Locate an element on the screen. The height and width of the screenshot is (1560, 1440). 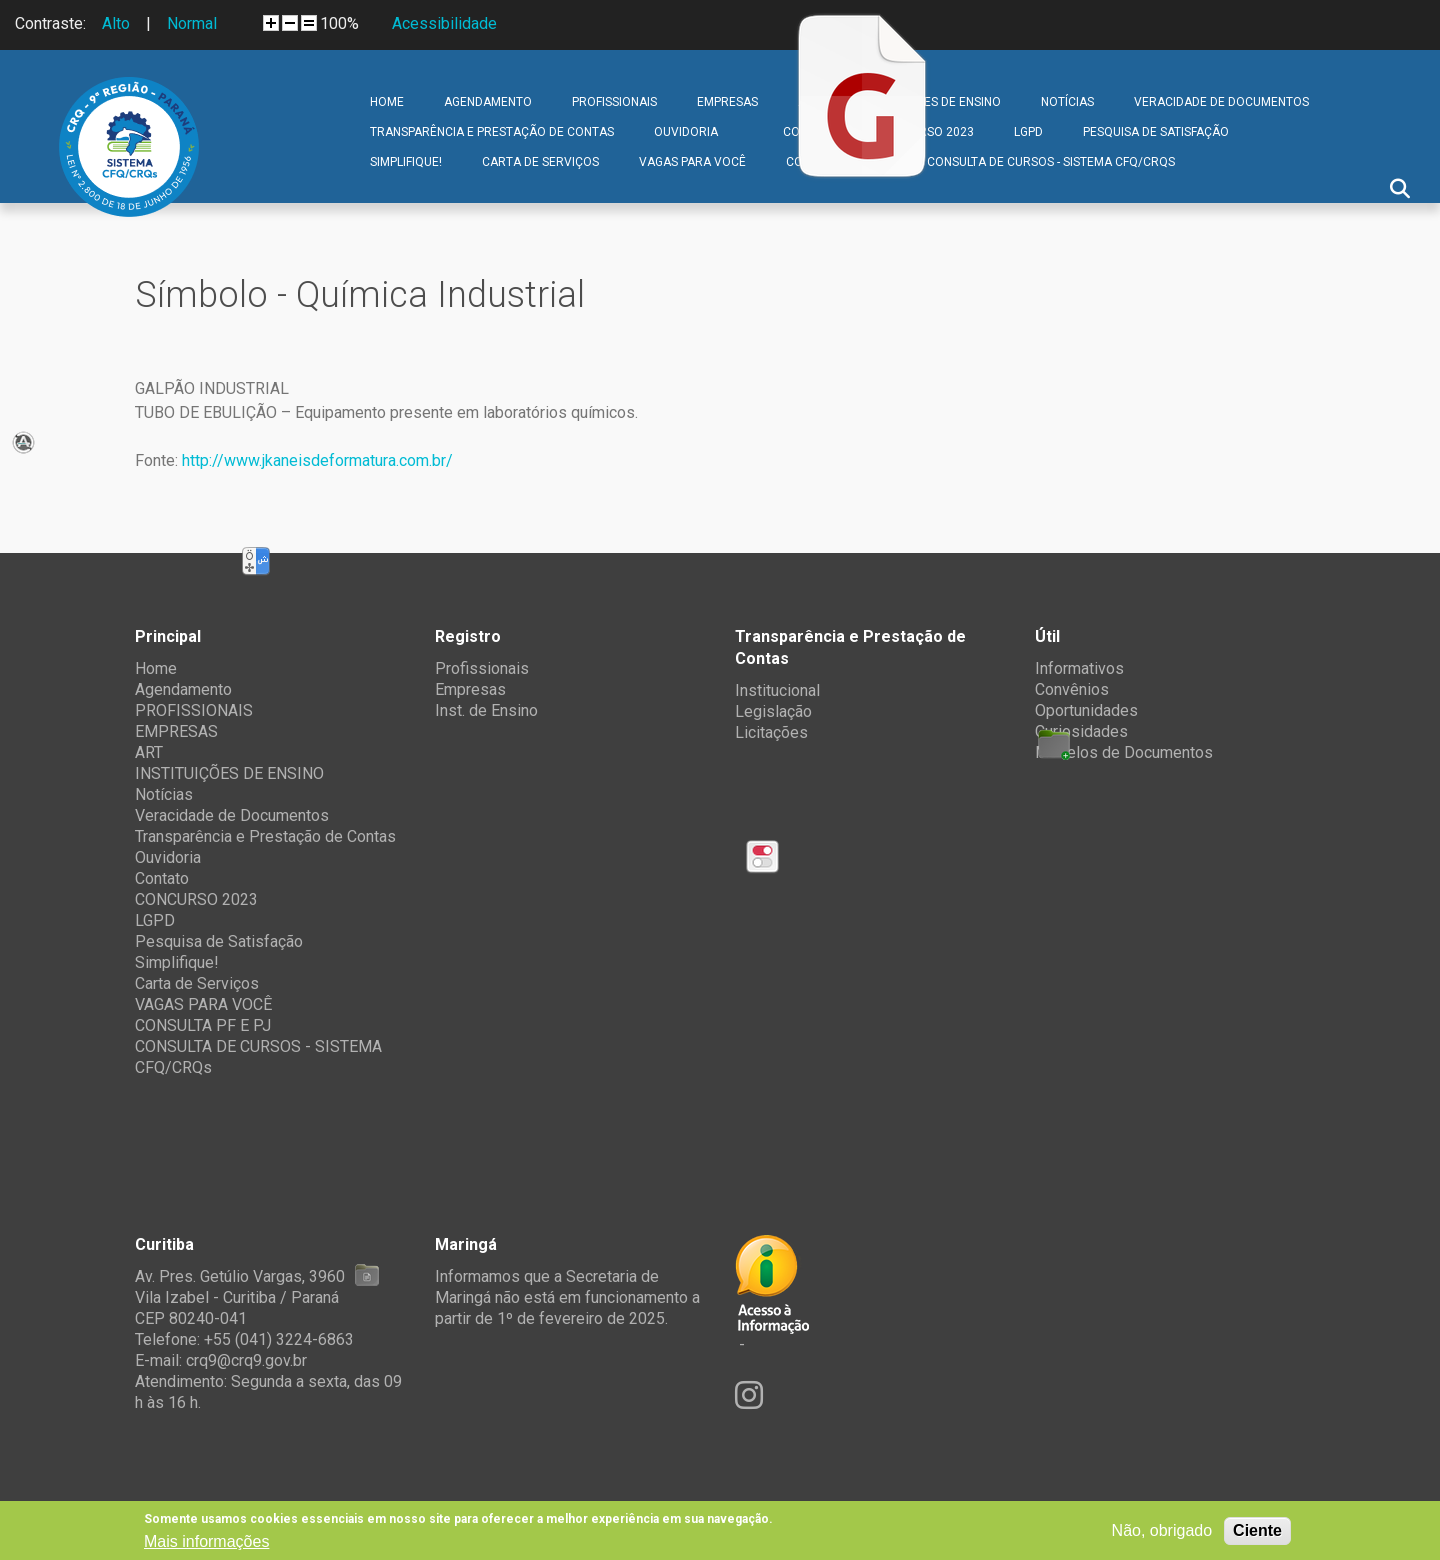
create a new folder is located at coordinates (1054, 744).